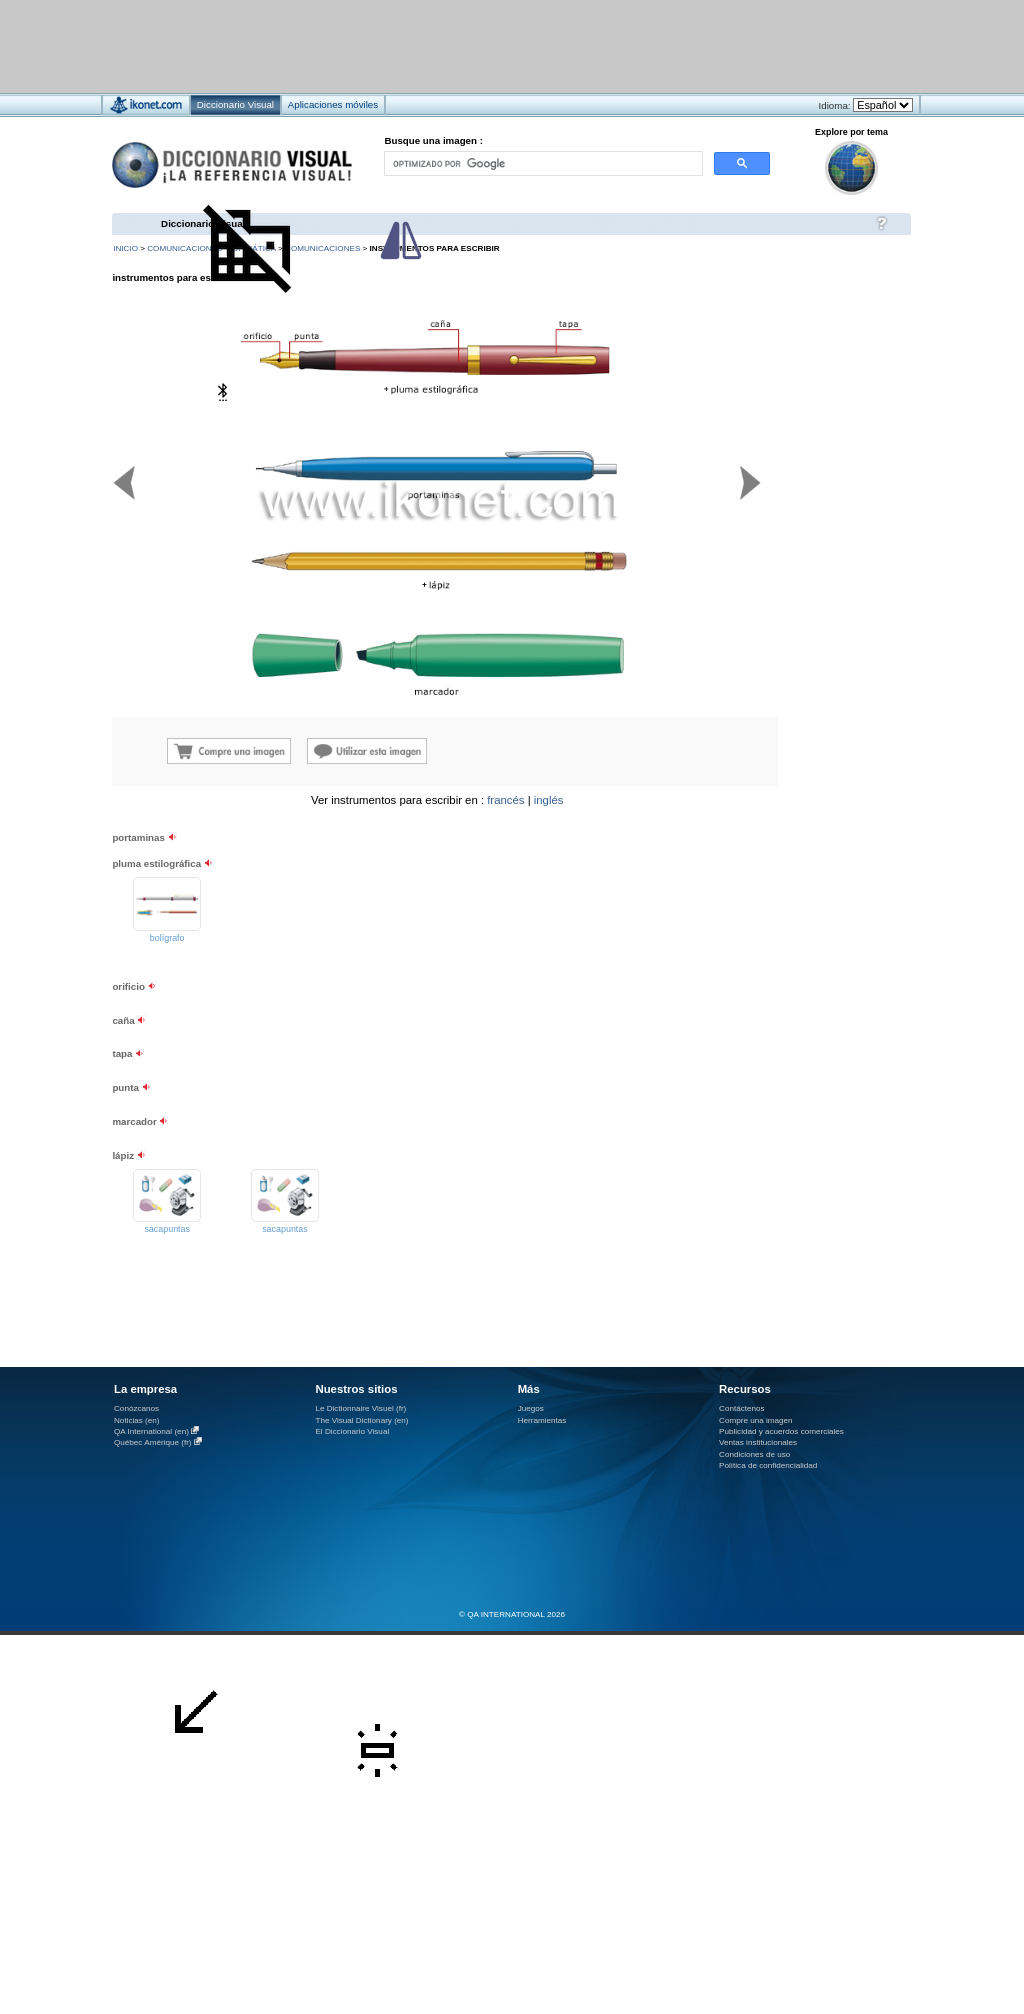 This screenshot has width=1024, height=2014. Describe the element at coordinates (250, 245) in the screenshot. I see `indicates a website or domain is unavailable` at that location.